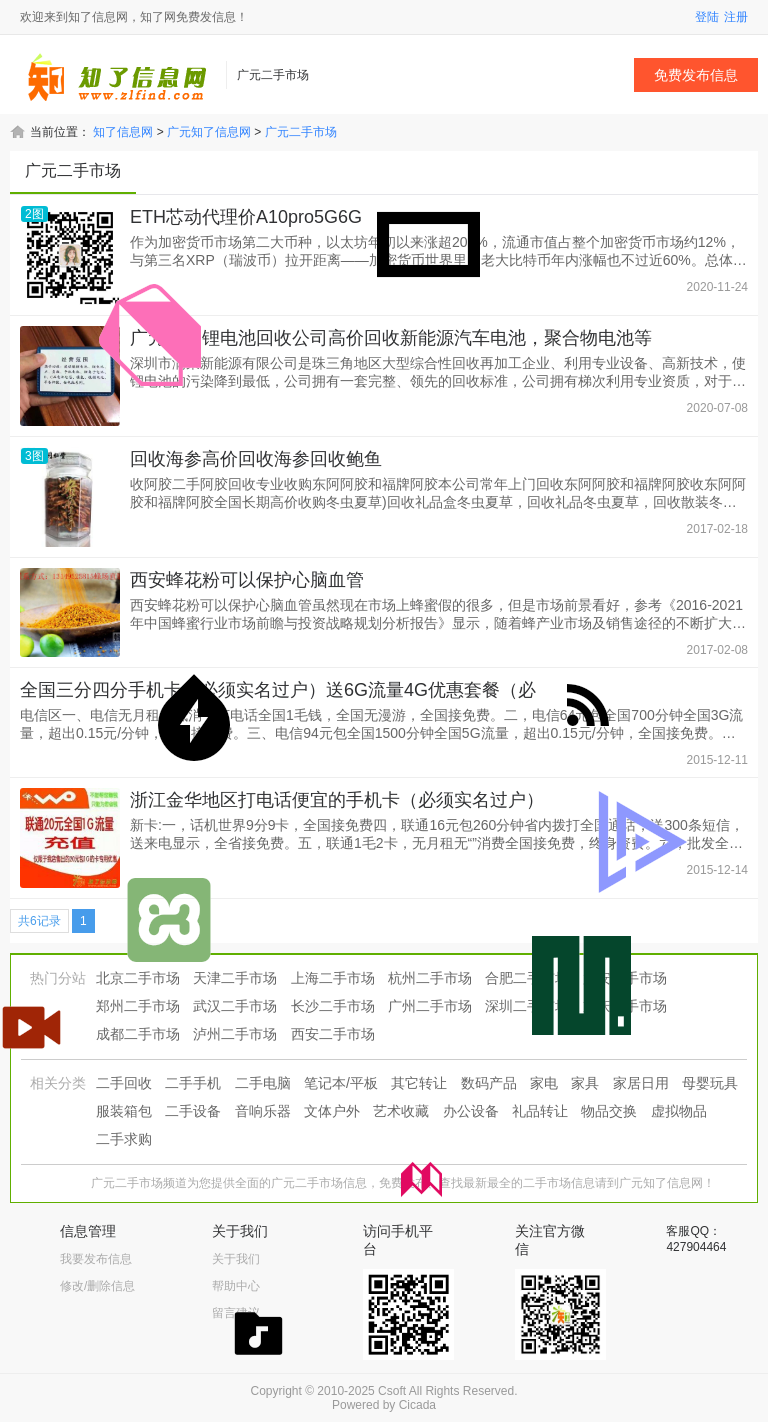  What do you see at coordinates (581, 985) in the screenshot?
I see `micropython programming language logo` at bounding box center [581, 985].